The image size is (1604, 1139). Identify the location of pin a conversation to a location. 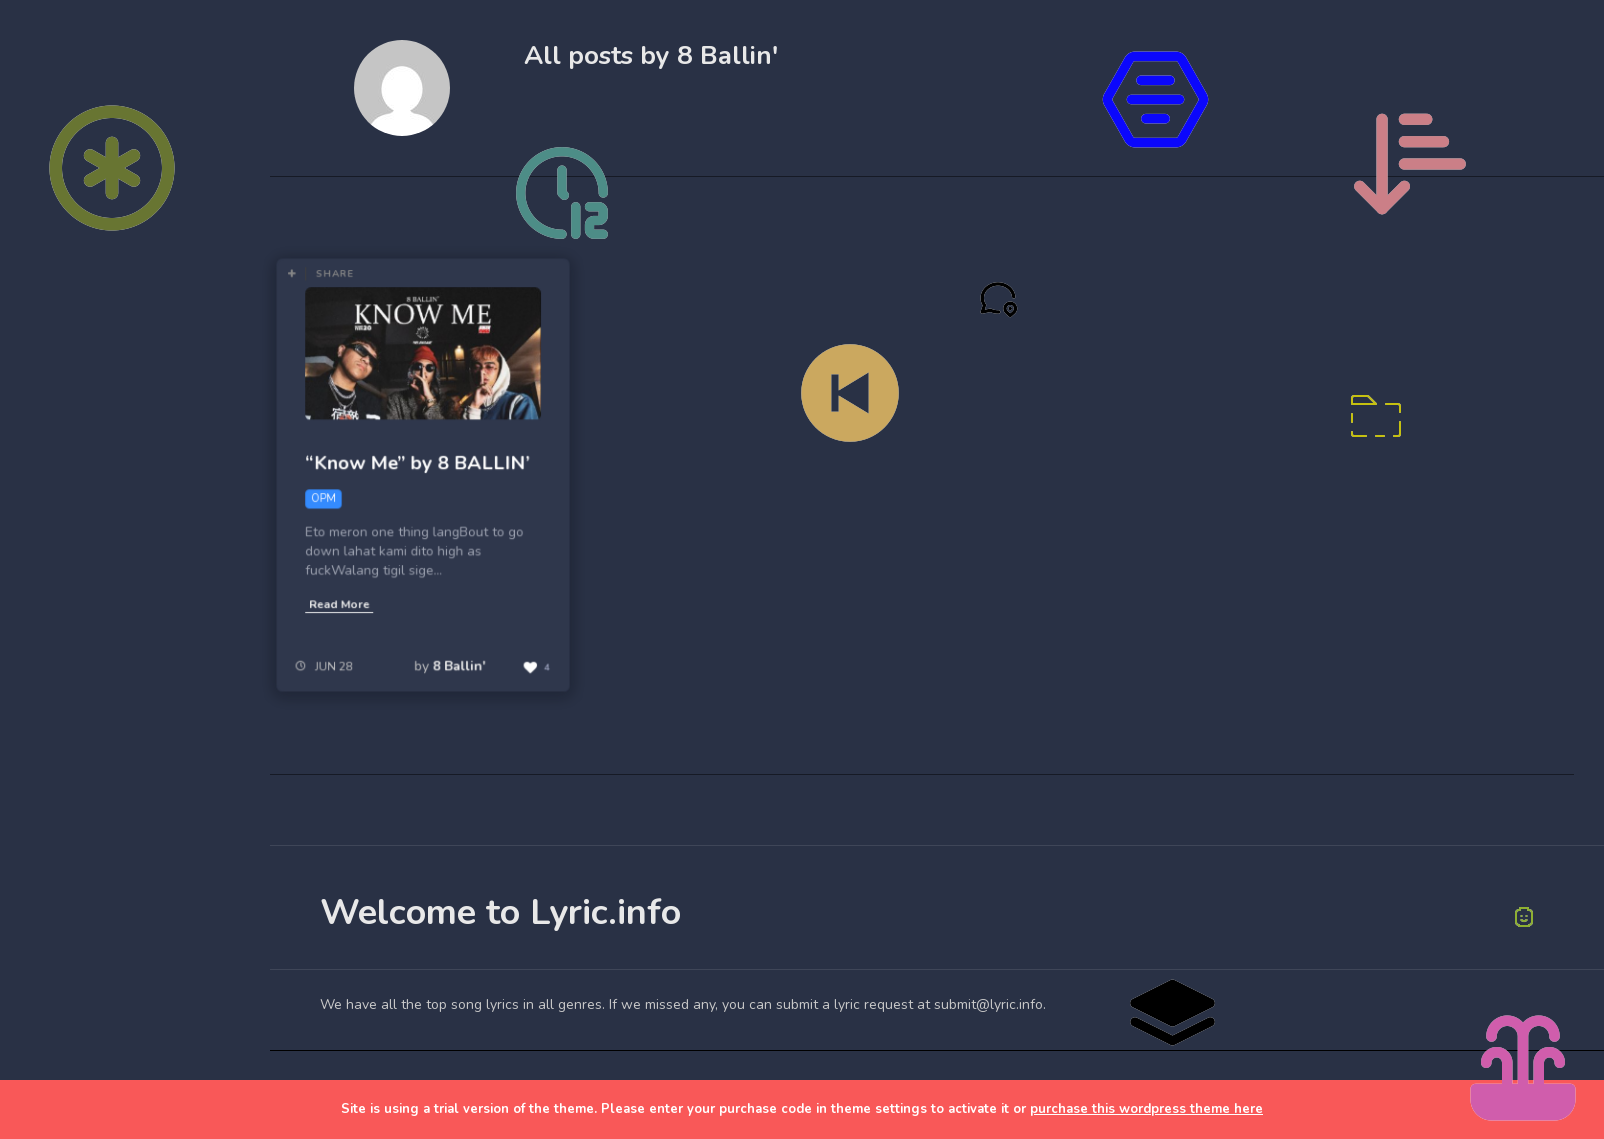
(998, 298).